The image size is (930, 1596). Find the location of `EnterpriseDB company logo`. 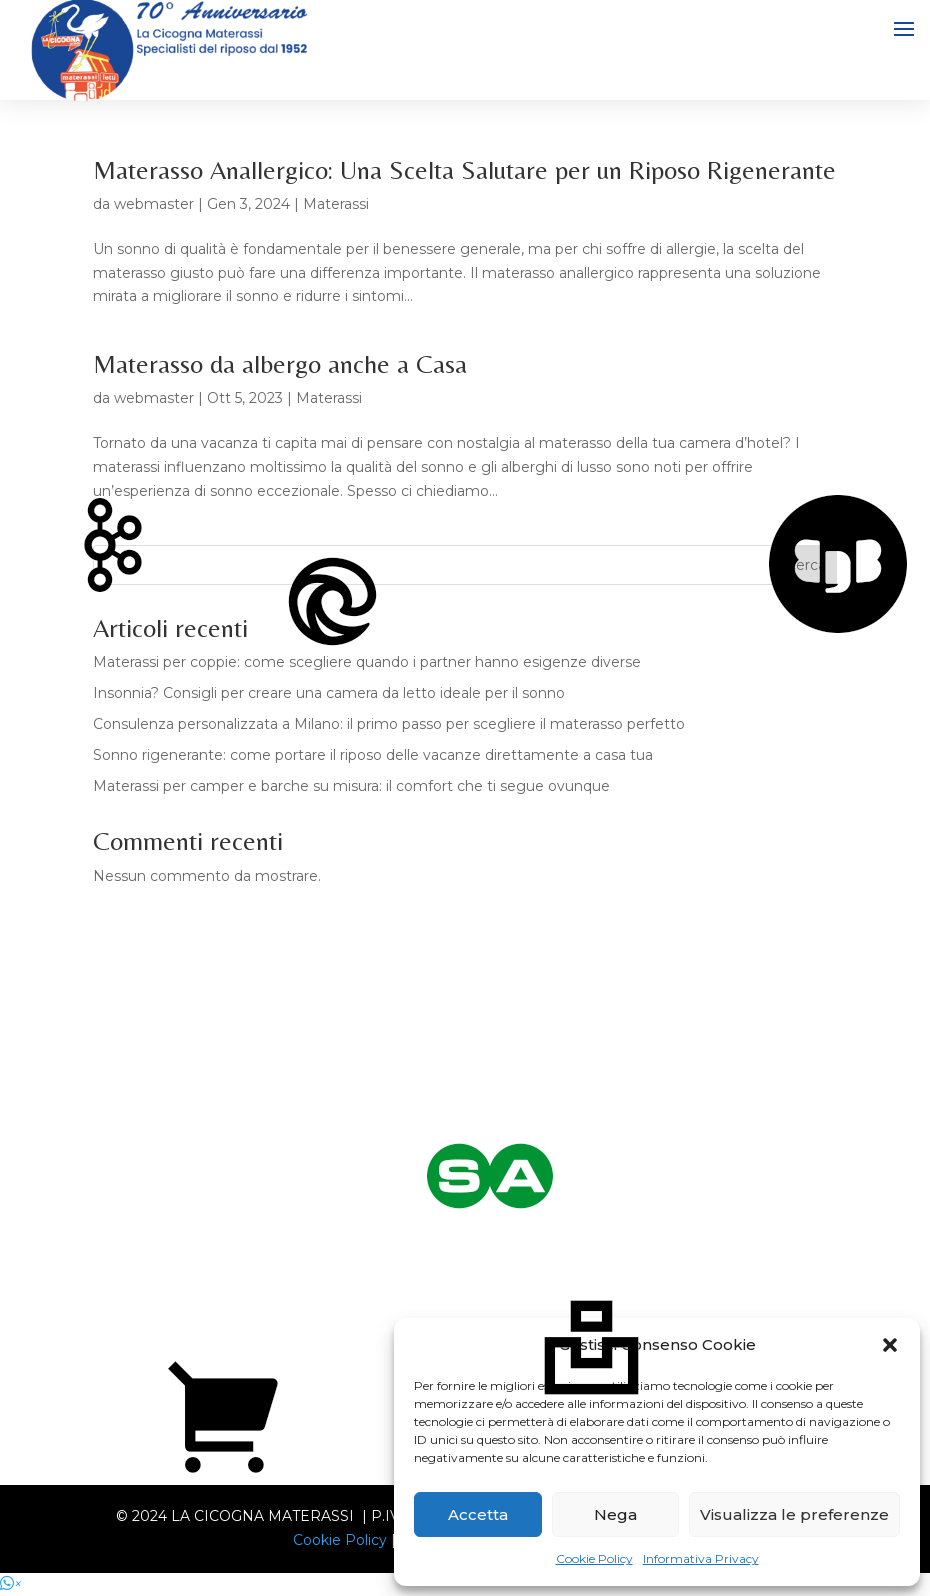

EnterpriseDB company logo is located at coordinates (838, 564).